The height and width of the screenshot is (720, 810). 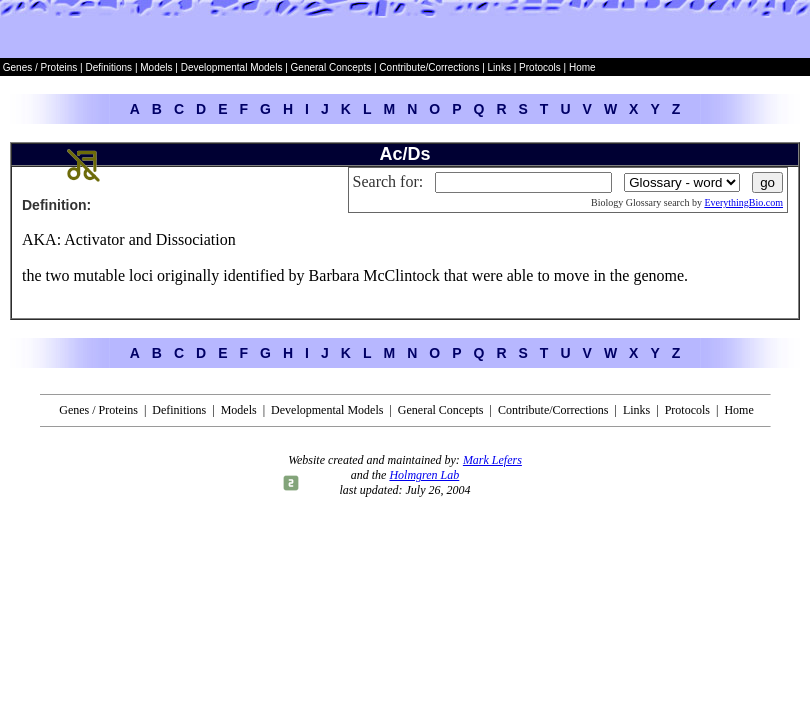 I want to click on mute or disable music playback, so click(x=83, y=165).